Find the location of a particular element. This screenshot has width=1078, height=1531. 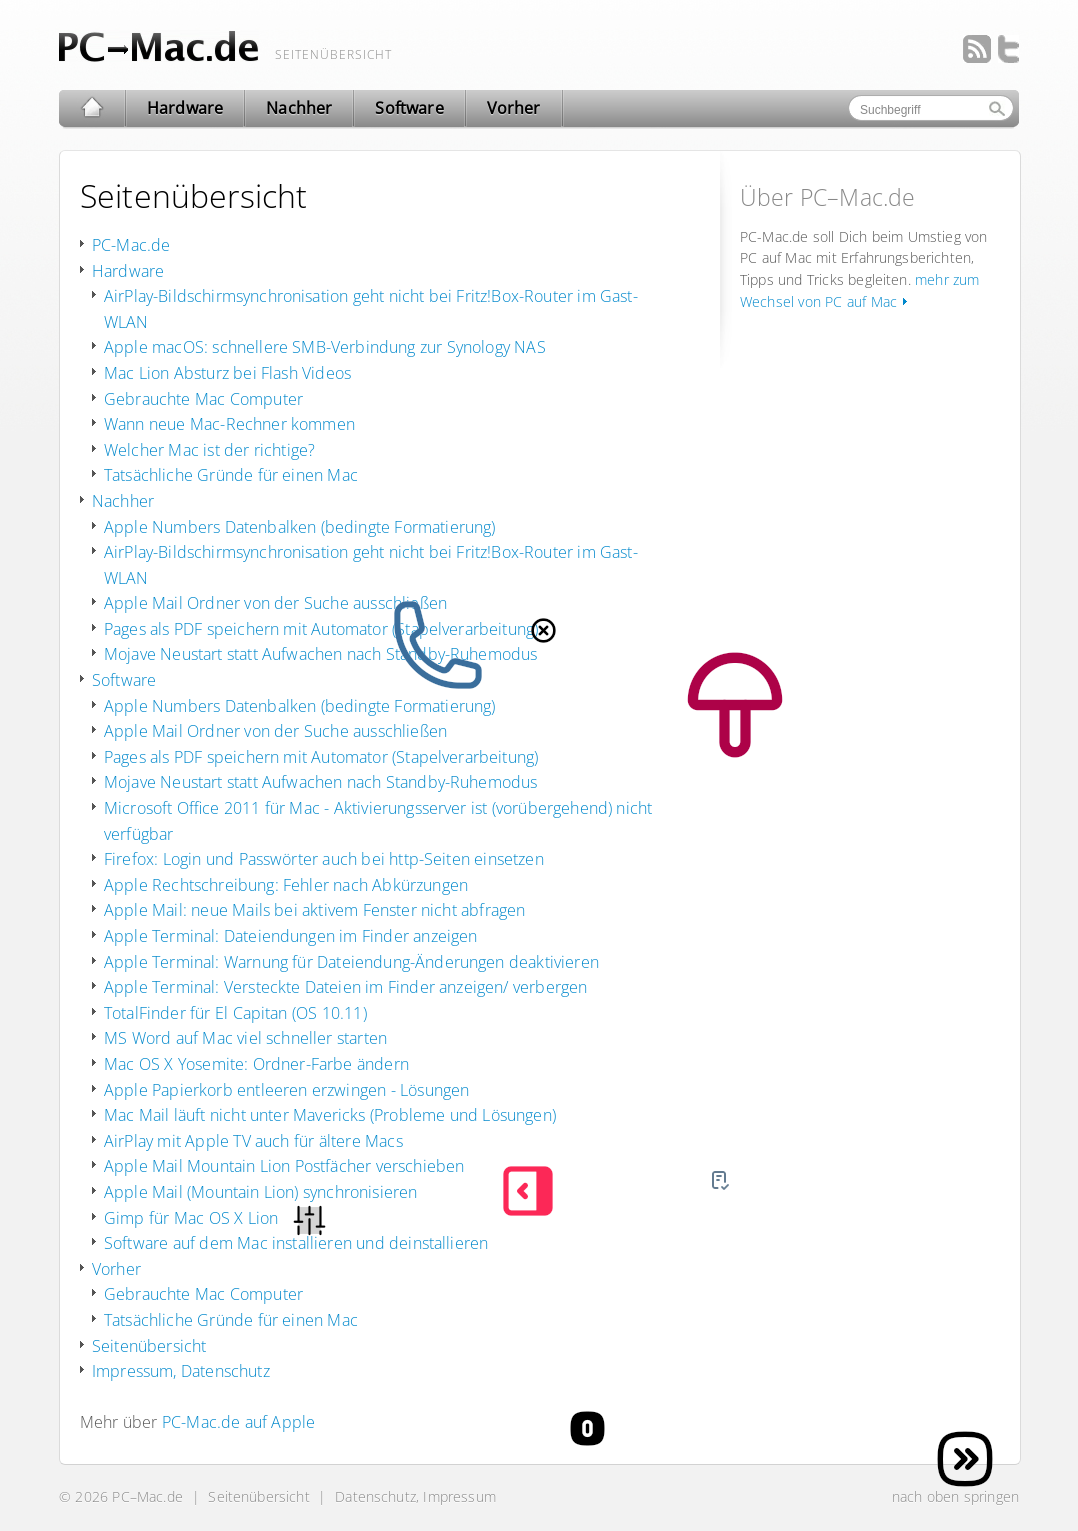

view your task checklist is located at coordinates (720, 1180).